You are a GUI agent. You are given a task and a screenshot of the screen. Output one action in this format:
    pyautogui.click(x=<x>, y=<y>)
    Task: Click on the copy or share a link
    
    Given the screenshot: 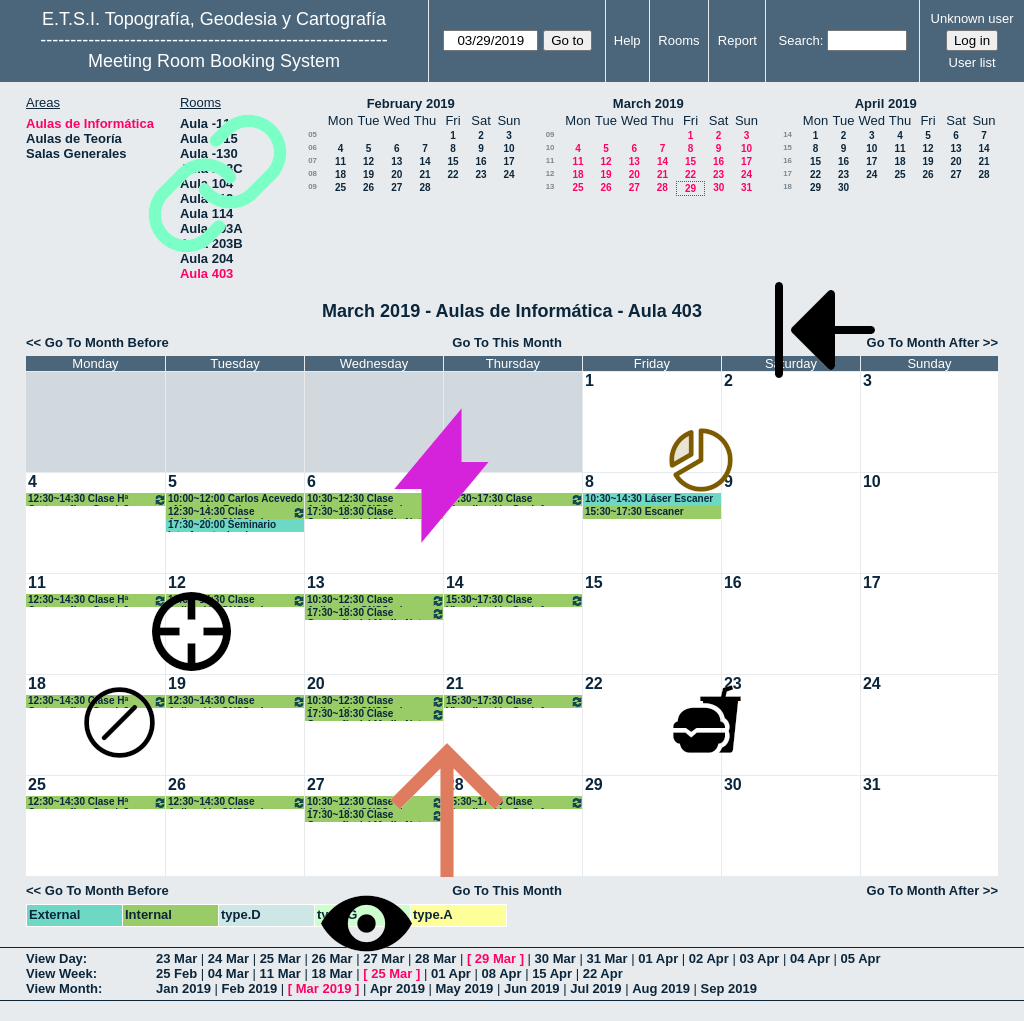 What is the action you would take?
    pyautogui.click(x=217, y=183)
    